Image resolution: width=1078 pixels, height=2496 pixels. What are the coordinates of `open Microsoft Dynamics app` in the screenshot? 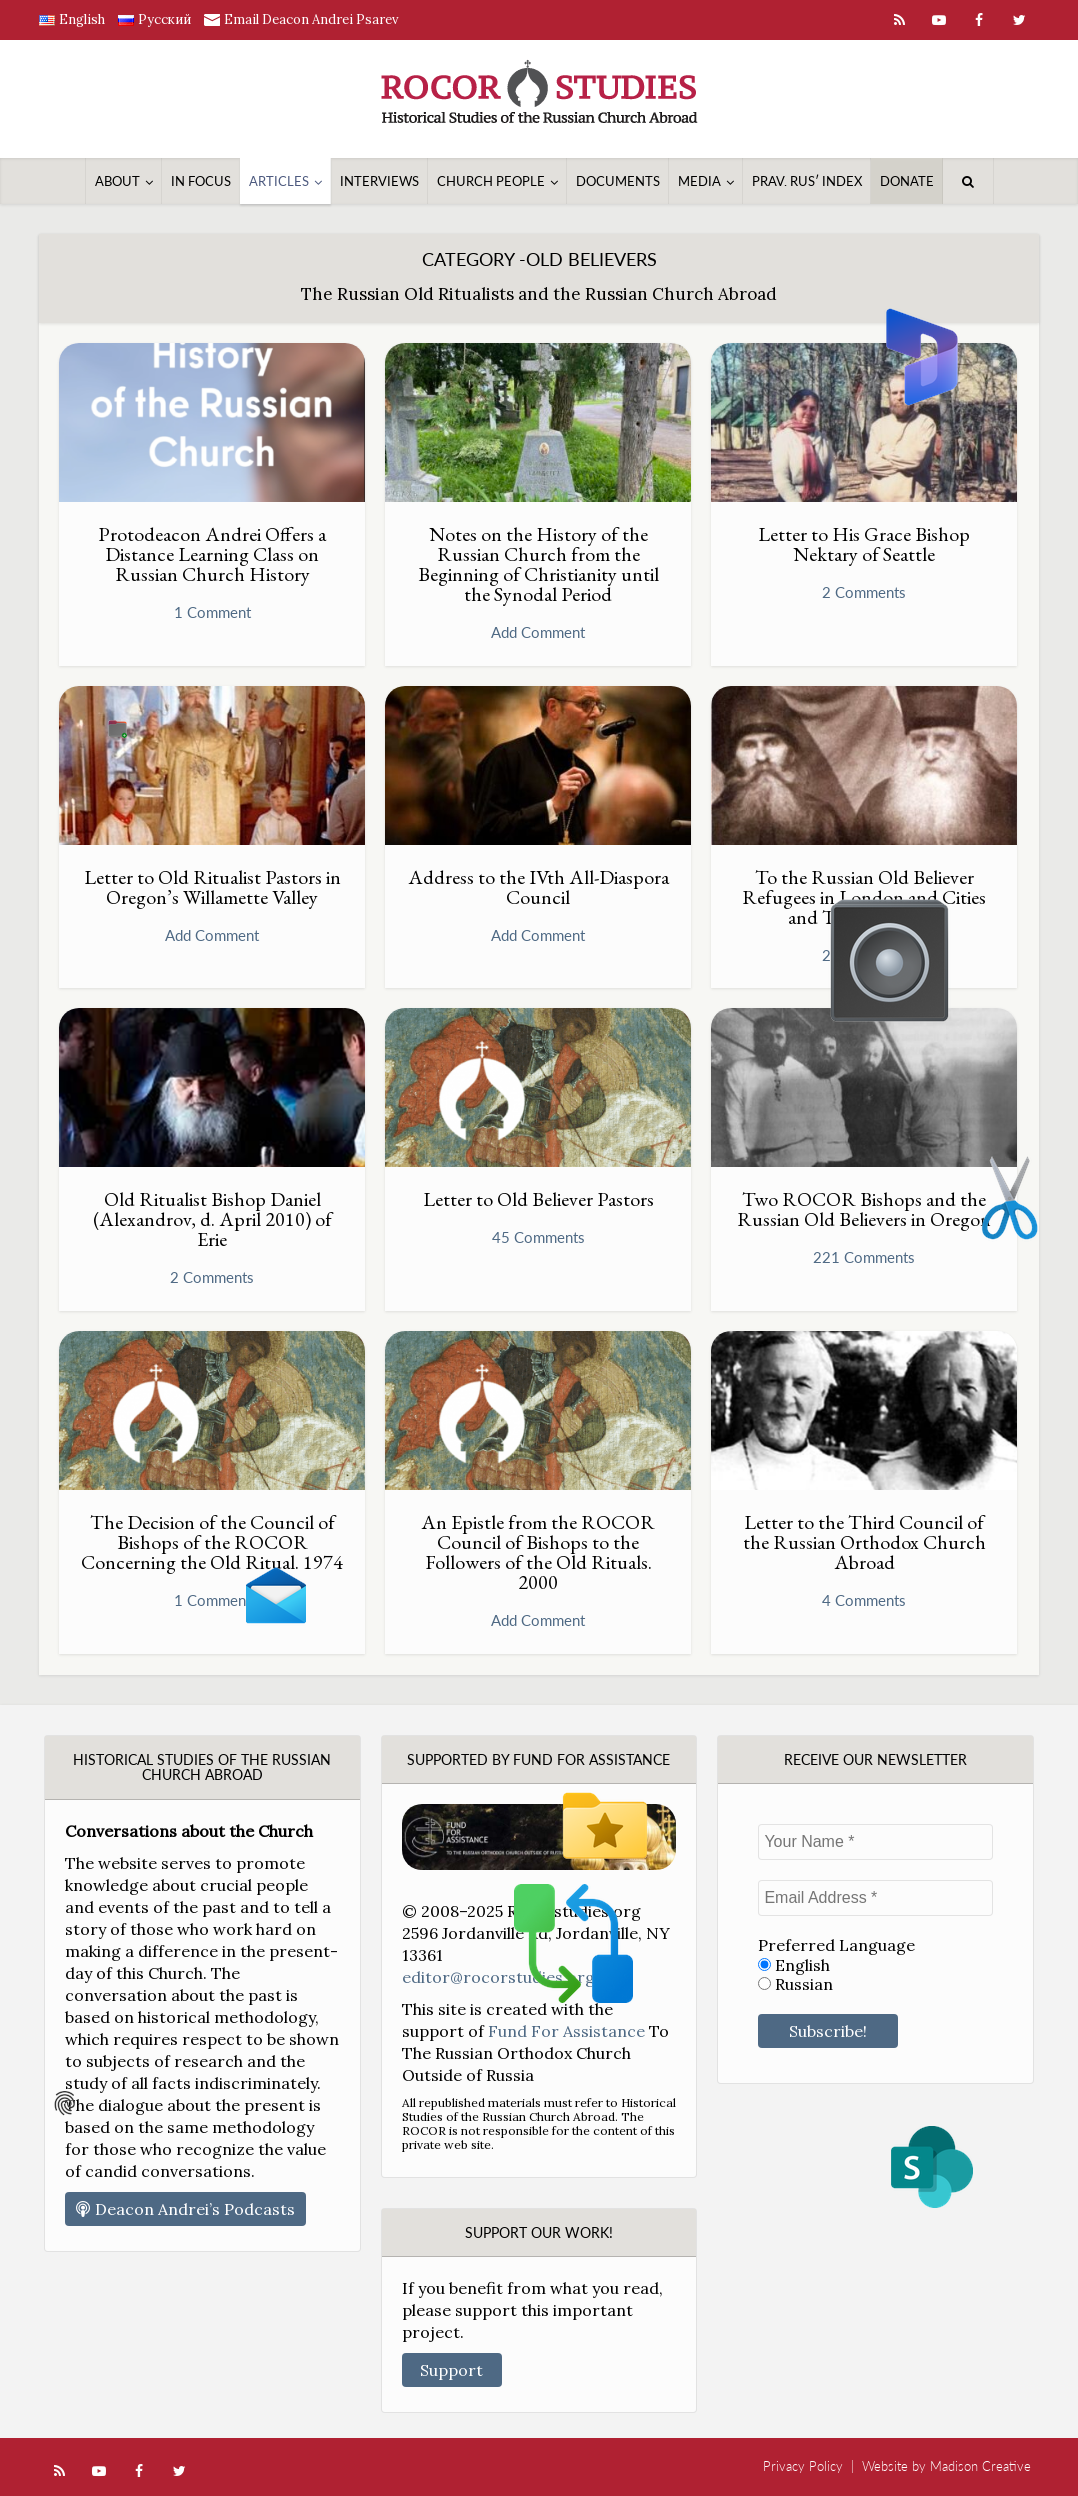 It's located at (923, 357).